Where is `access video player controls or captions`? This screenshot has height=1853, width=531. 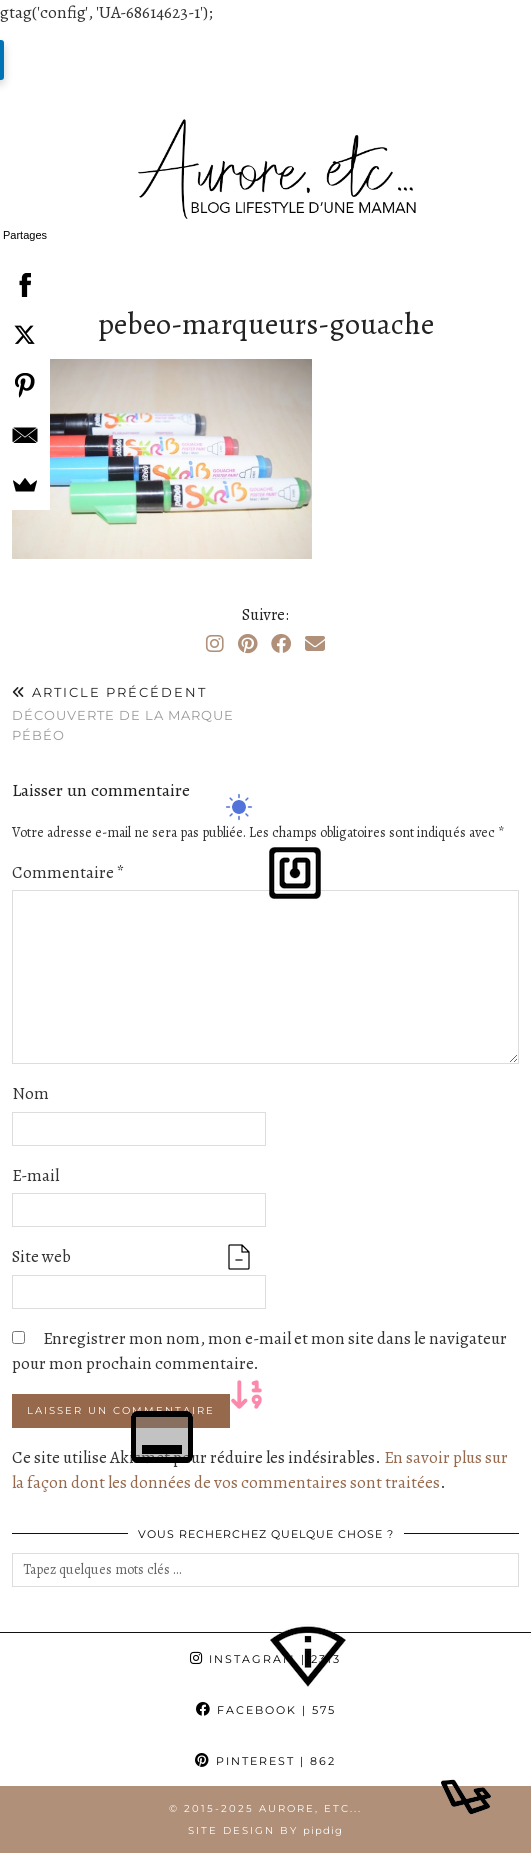 access video player controls or captions is located at coordinates (162, 1437).